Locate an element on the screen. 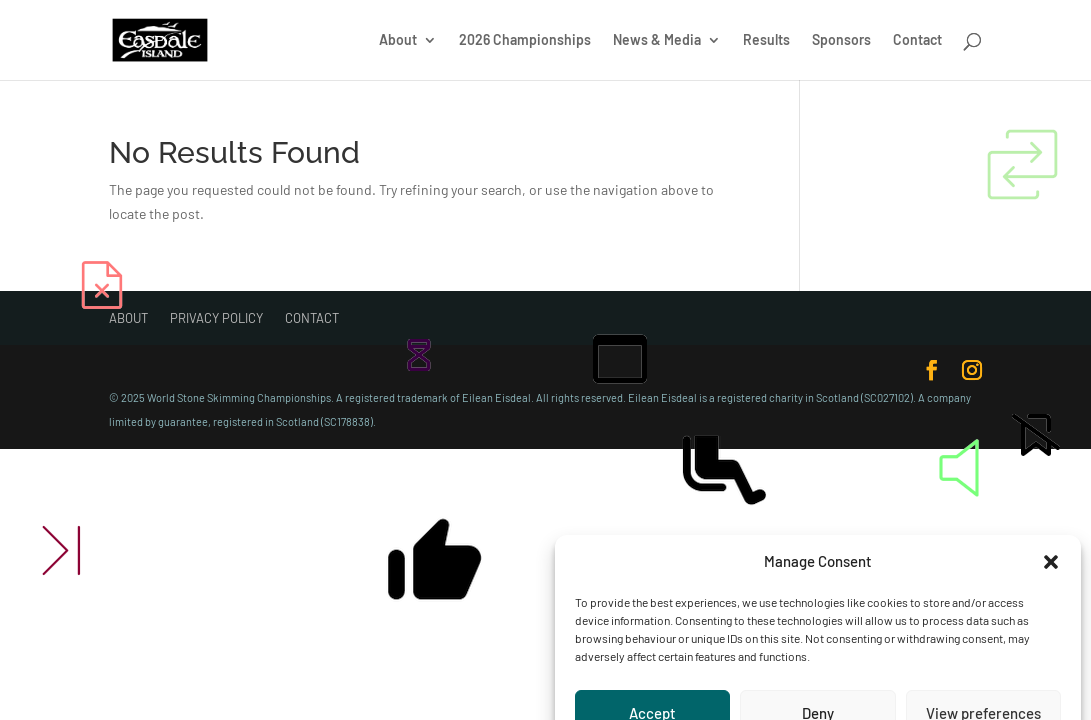  open a new window is located at coordinates (620, 359).